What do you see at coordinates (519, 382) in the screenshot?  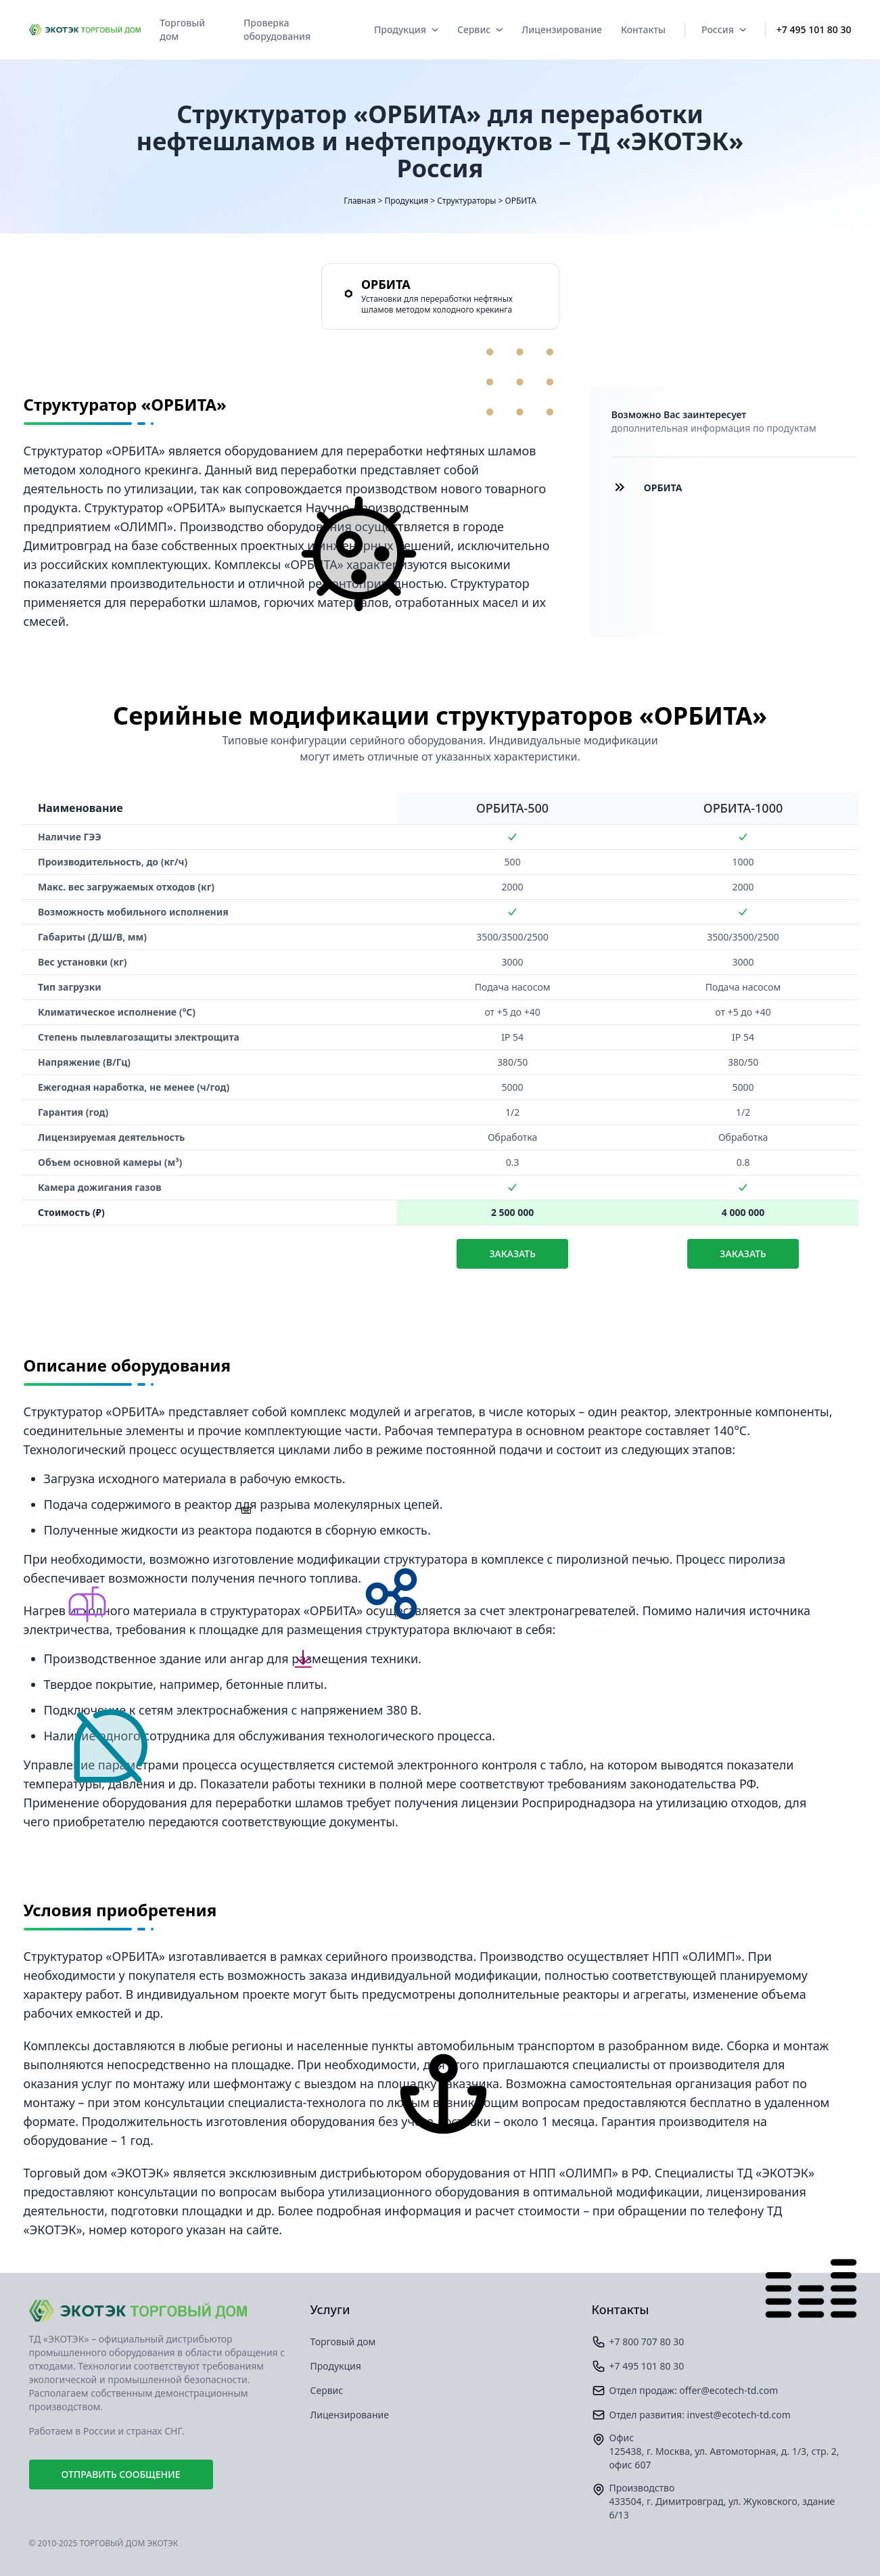 I see `open app drawer or launcher menu` at bounding box center [519, 382].